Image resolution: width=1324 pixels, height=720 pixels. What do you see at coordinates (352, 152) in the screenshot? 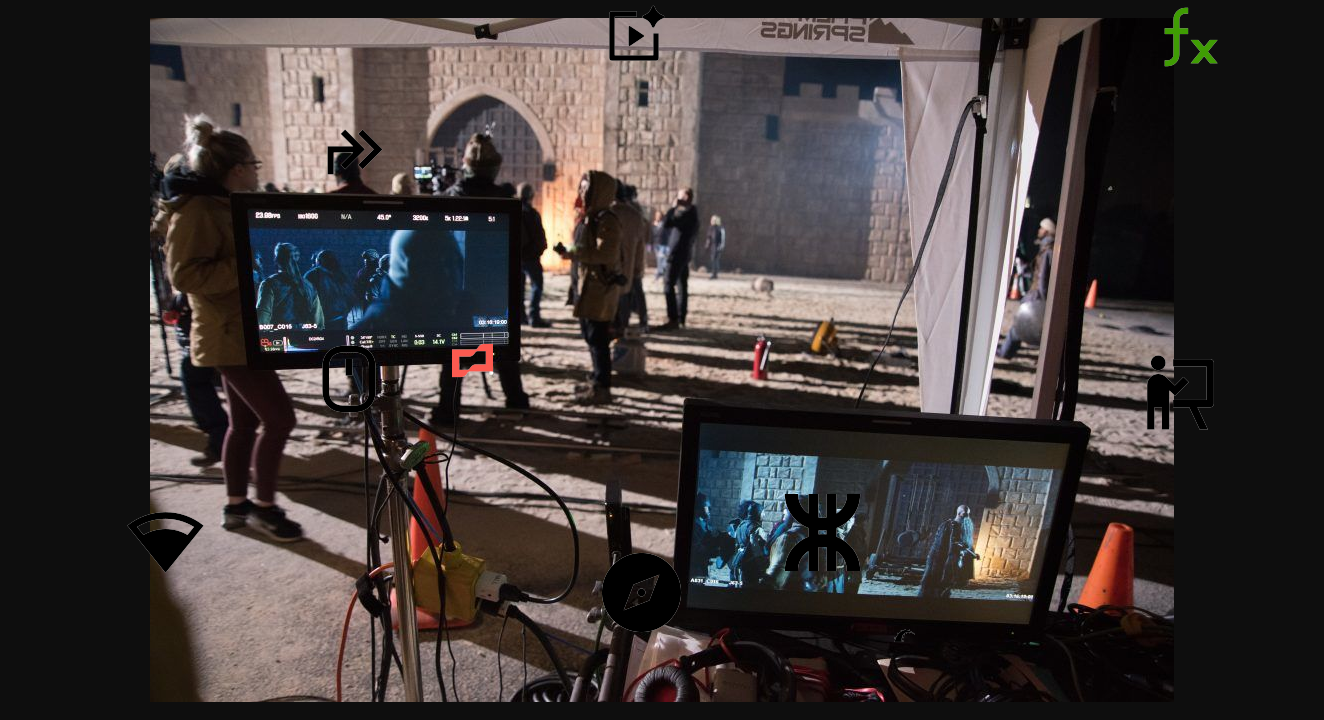
I see `forward message or content` at bounding box center [352, 152].